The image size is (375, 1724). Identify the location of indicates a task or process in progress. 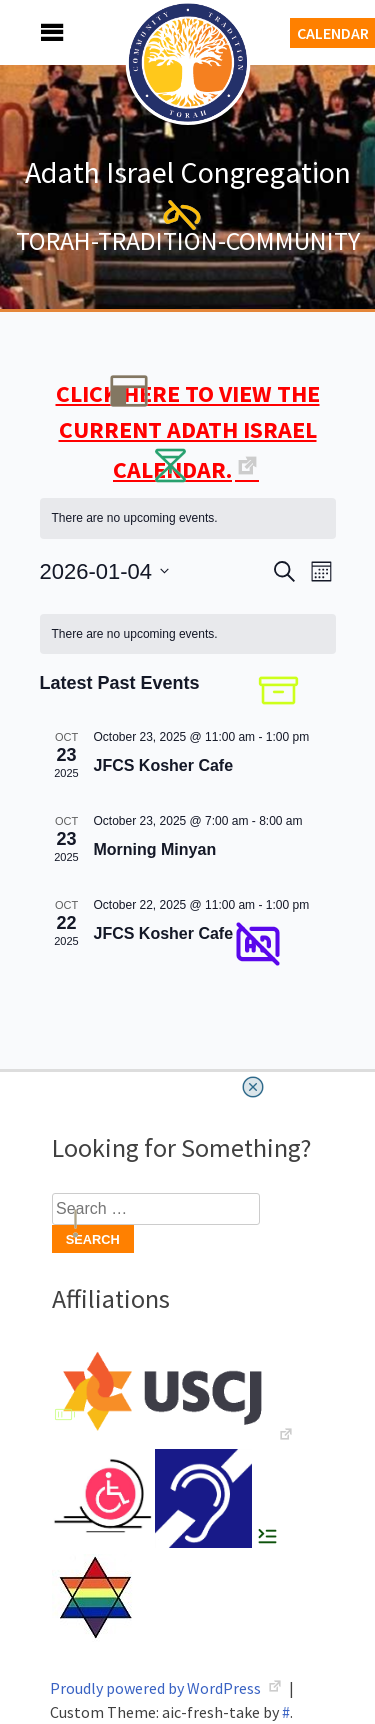
(170, 465).